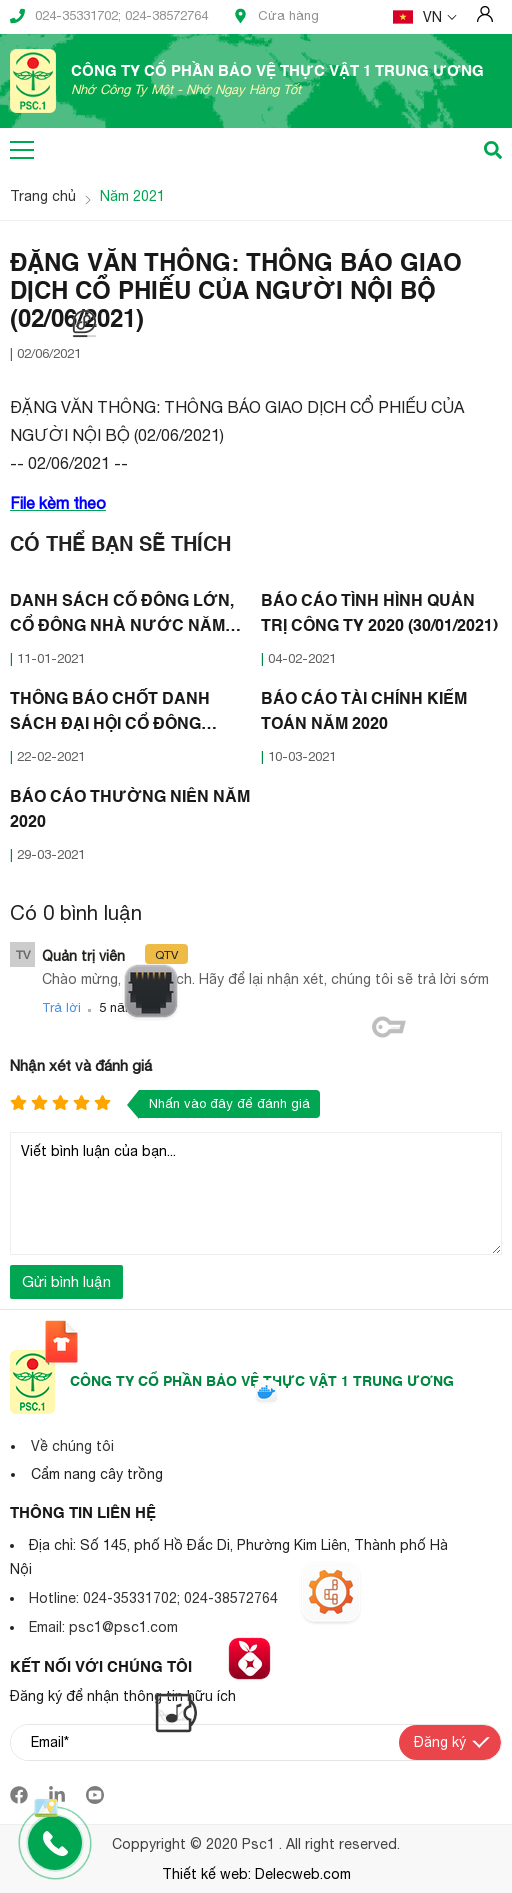  What do you see at coordinates (151, 992) in the screenshot?
I see `open ethernet network preferences` at bounding box center [151, 992].